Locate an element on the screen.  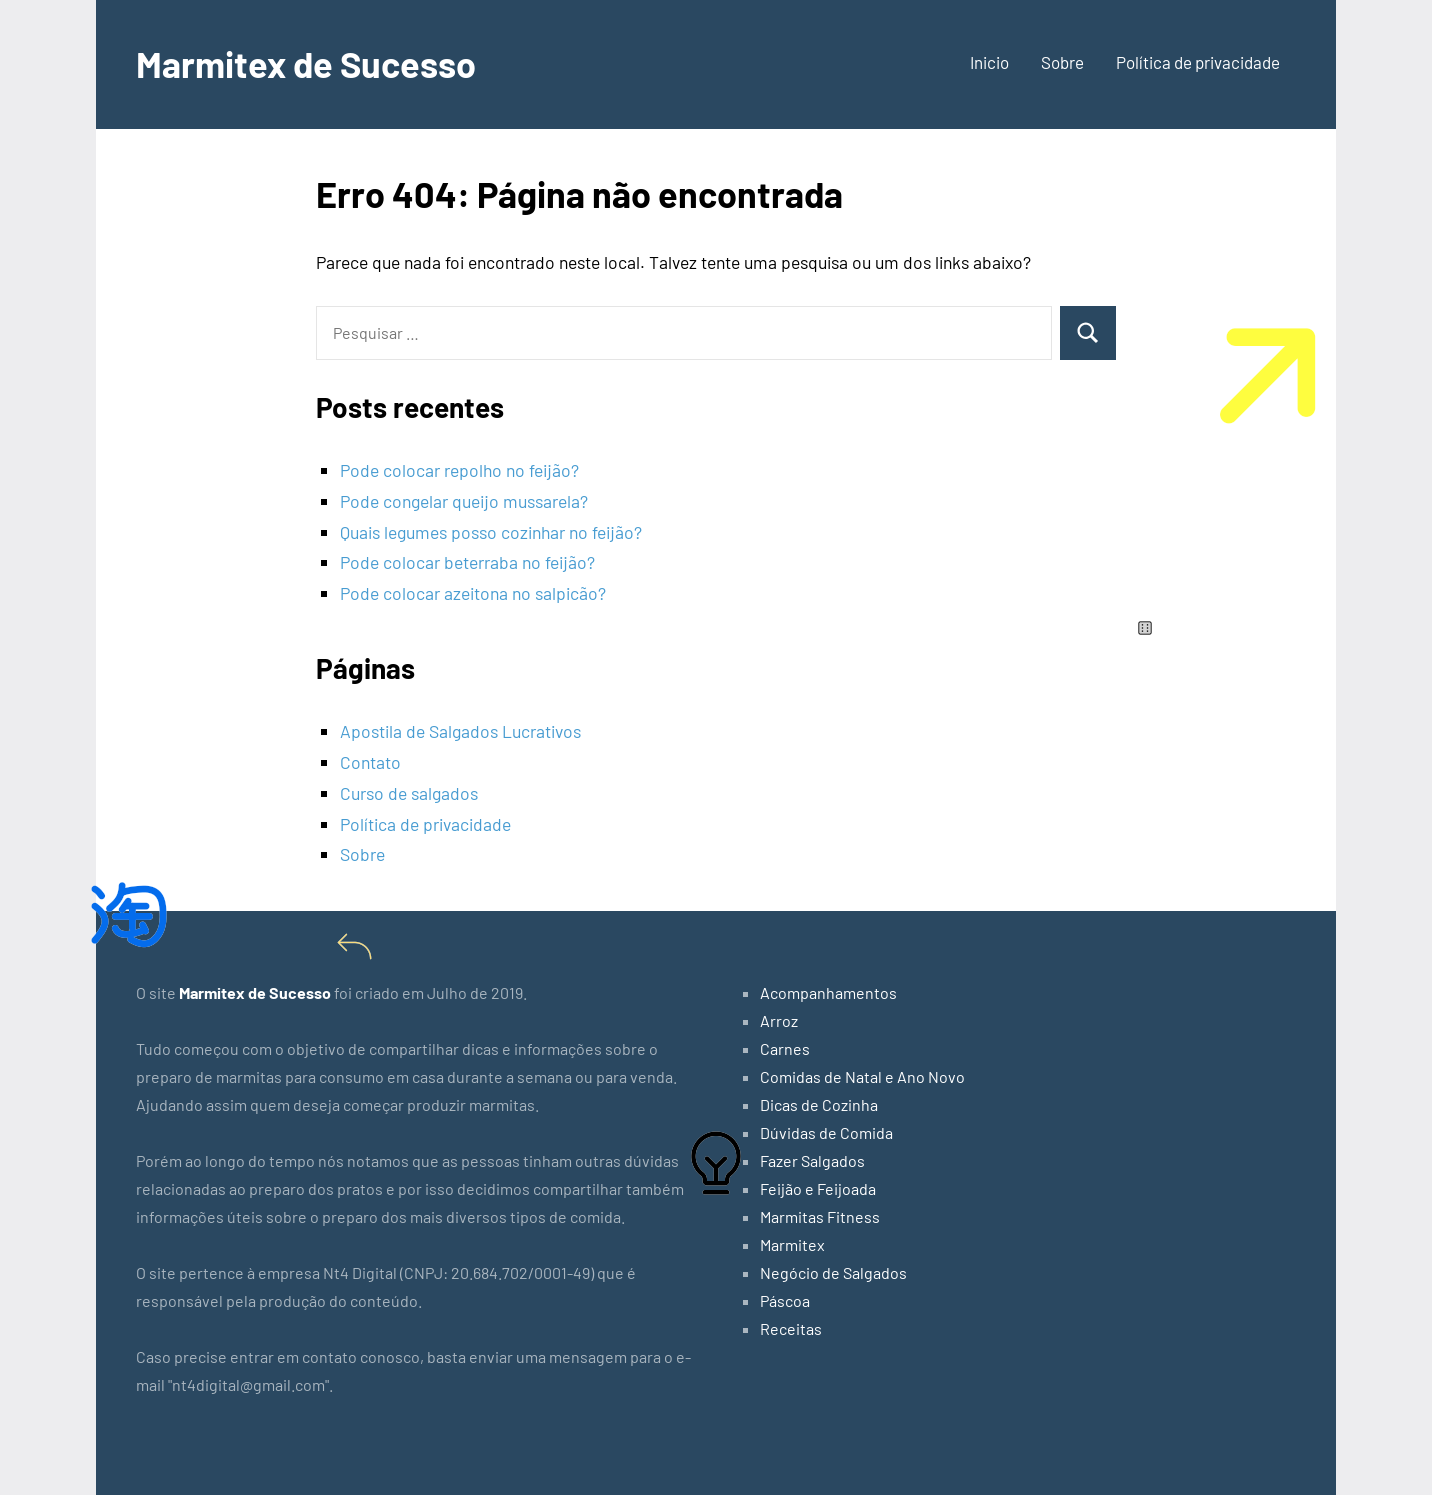
open link in a new tab or window is located at coordinates (1267, 375).